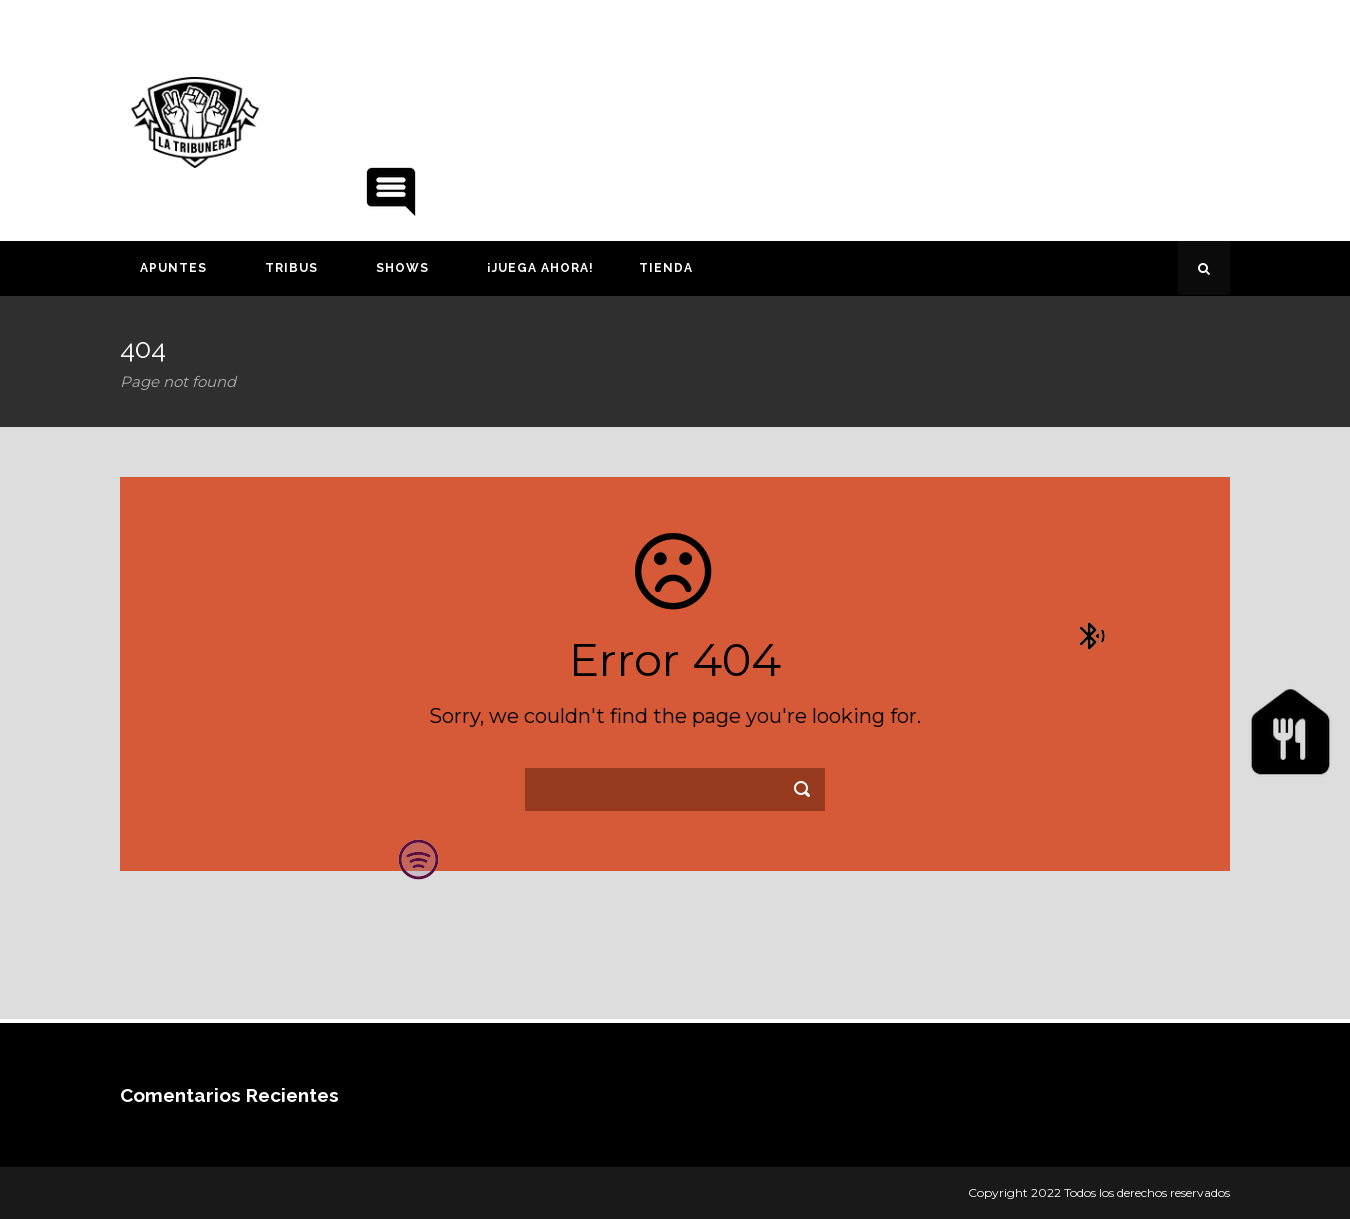  What do you see at coordinates (1290, 730) in the screenshot?
I see `find nearby food banks or food assistance` at bounding box center [1290, 730].